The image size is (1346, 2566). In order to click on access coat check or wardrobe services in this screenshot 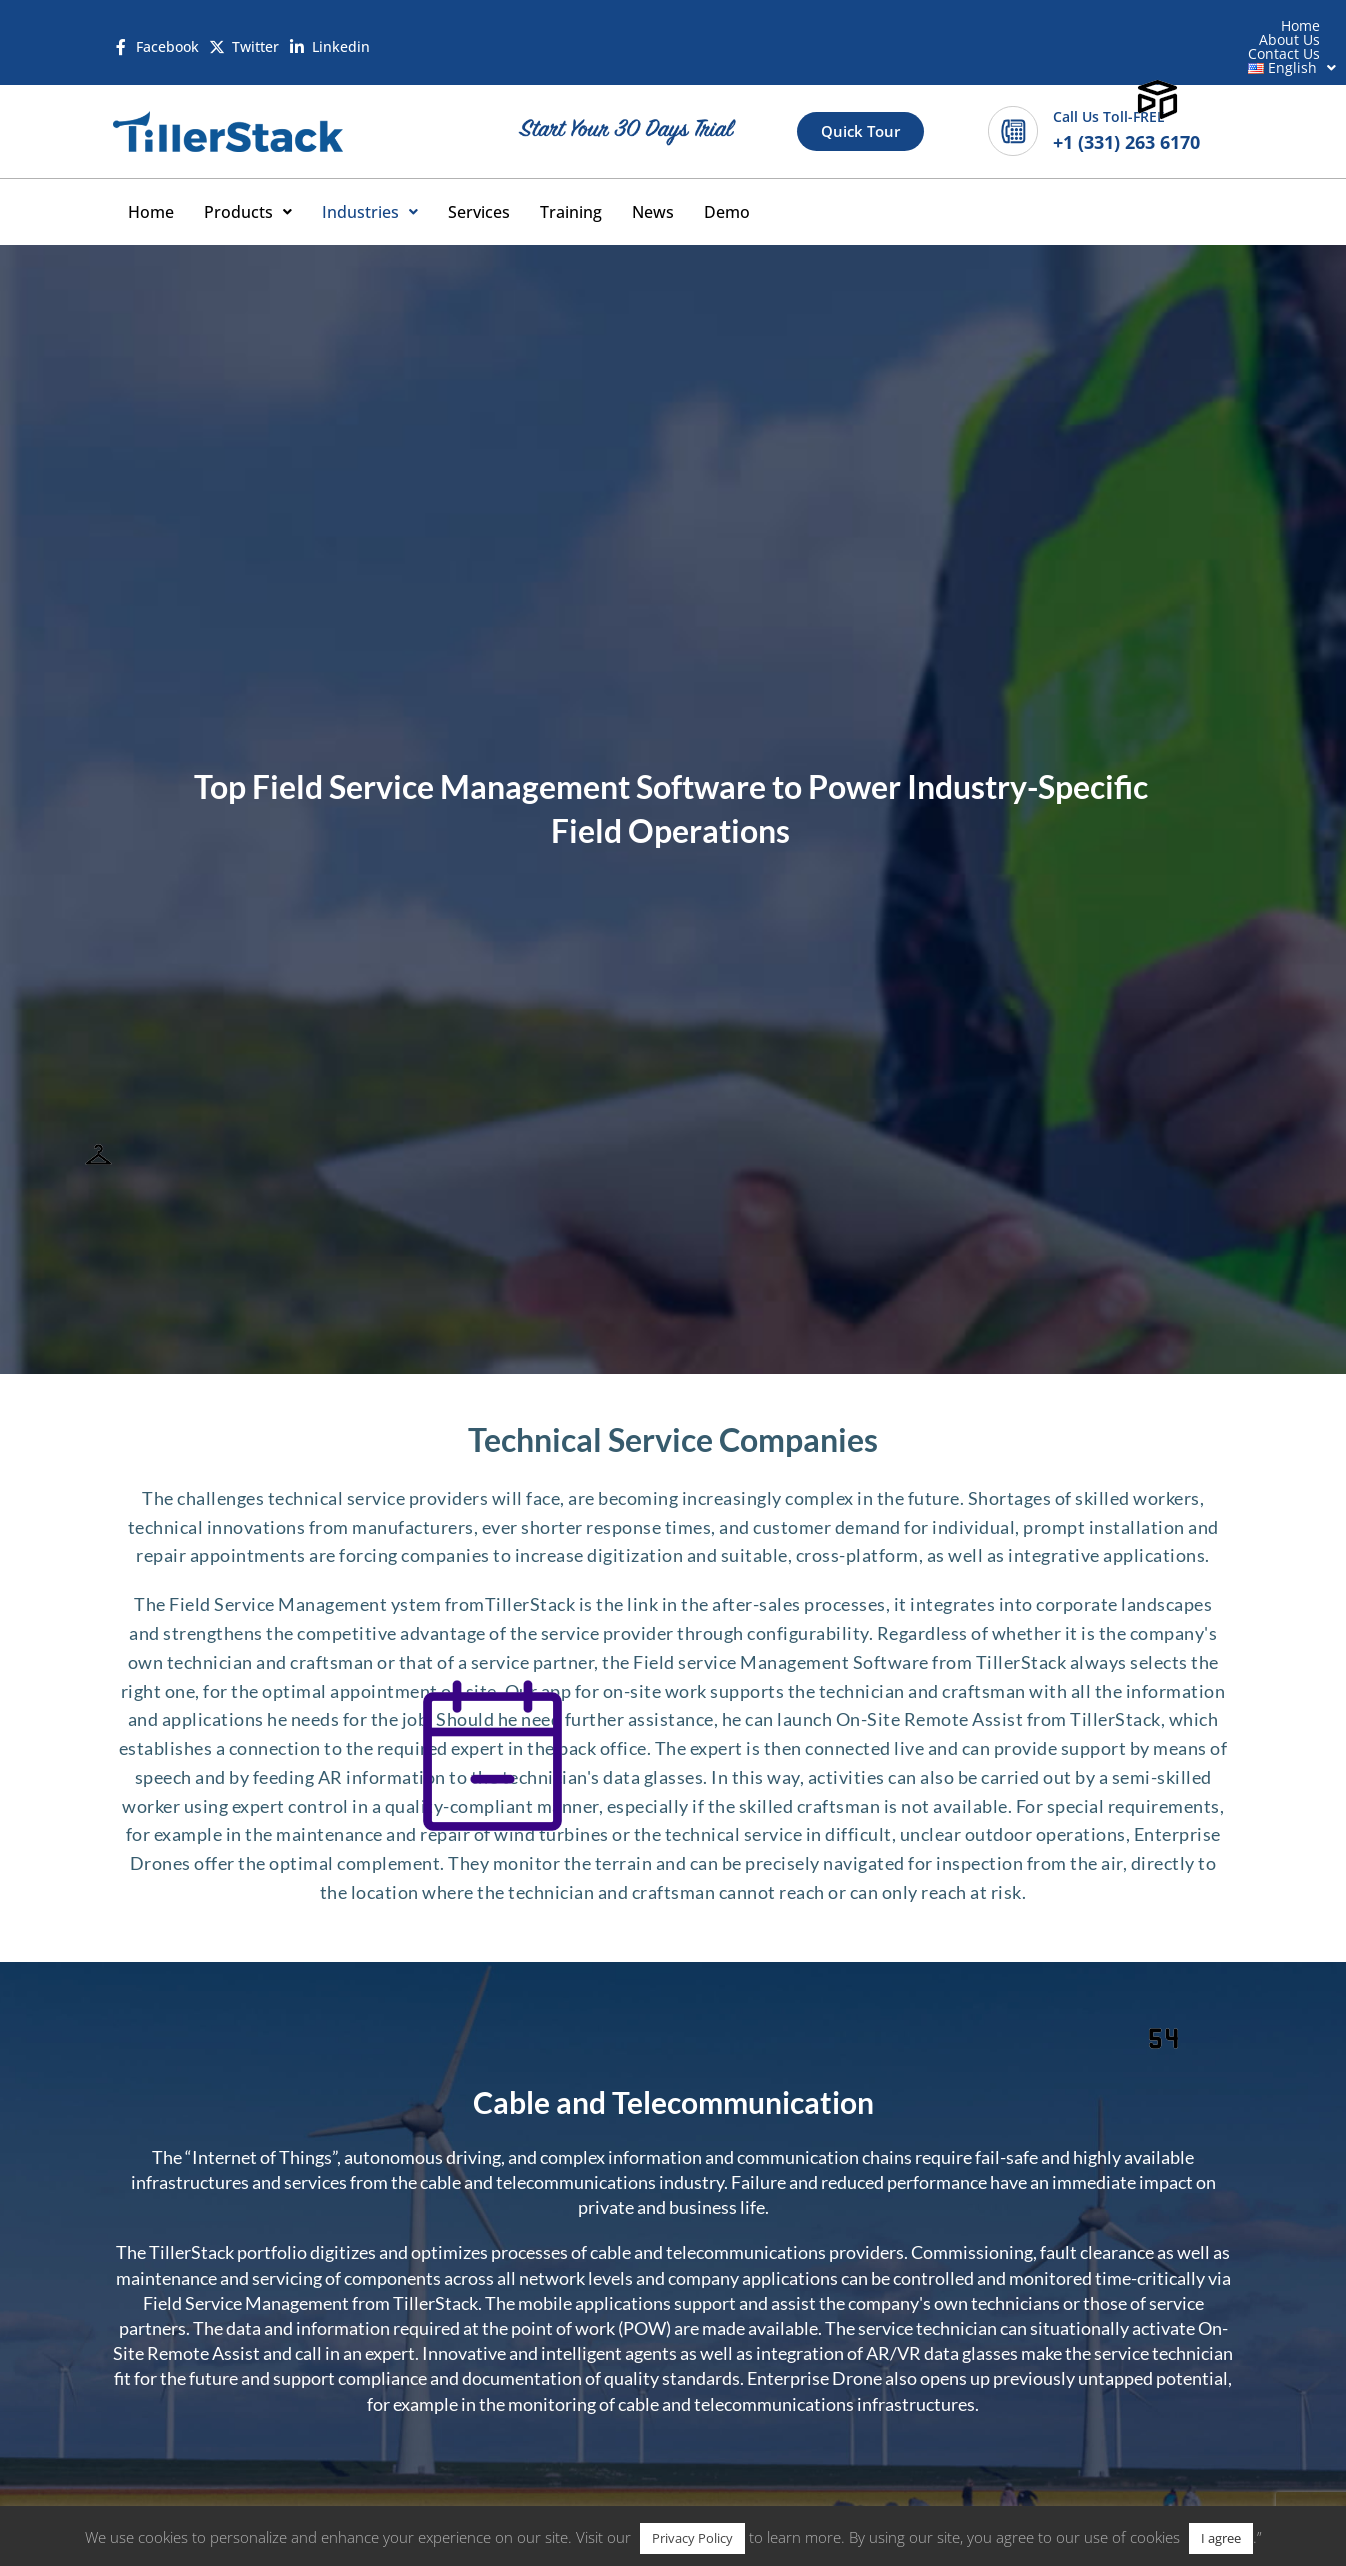, I will do `click(98, 1154)`.